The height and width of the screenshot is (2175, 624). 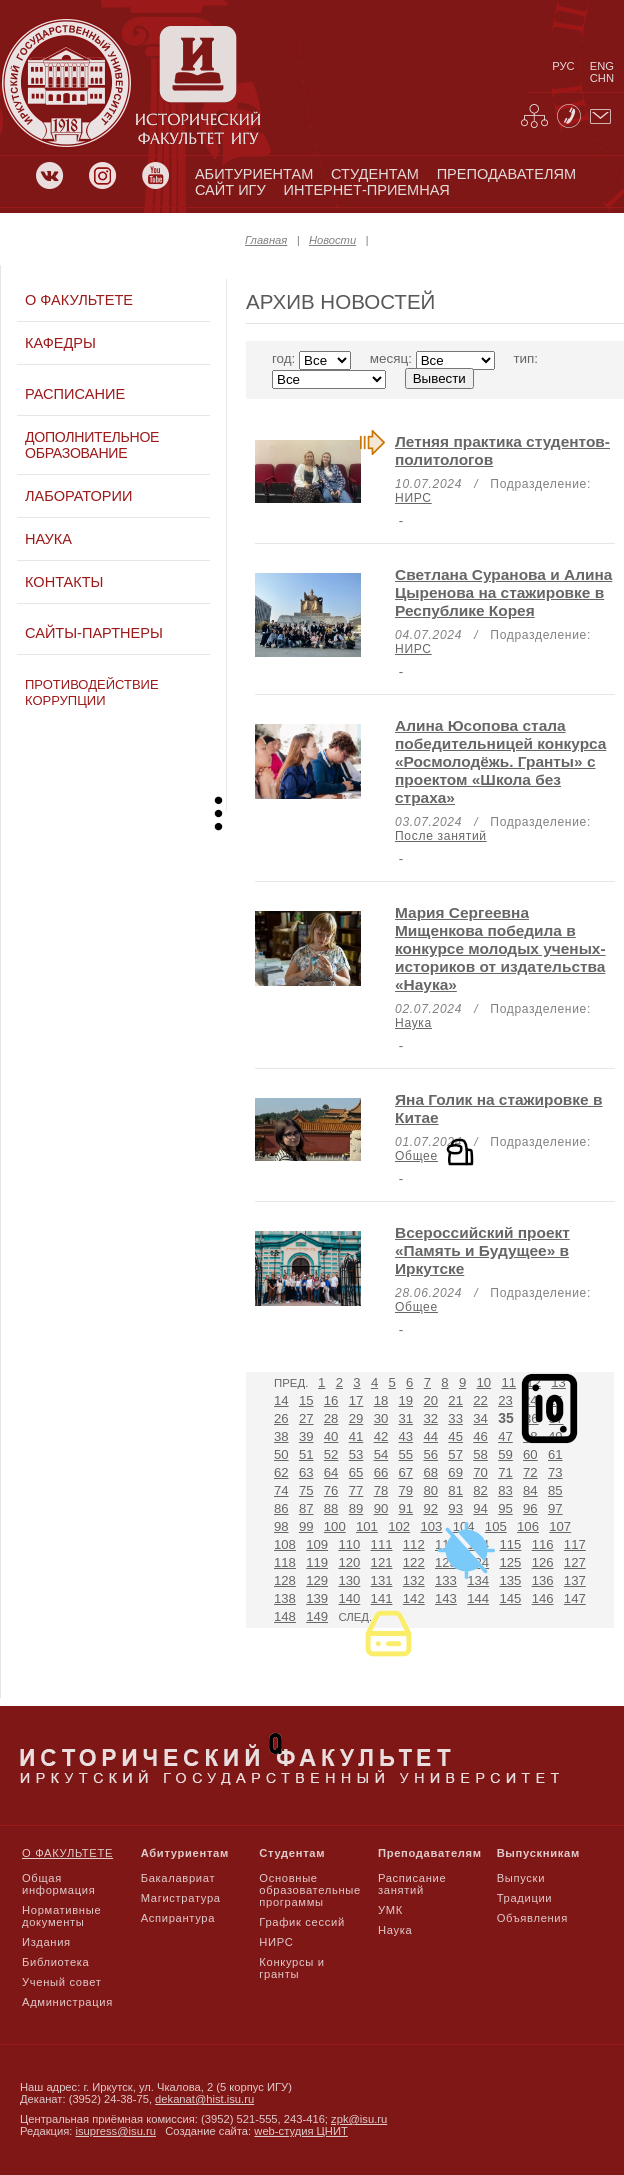 What do you see at coordinates (218, 813) in the screenshot?
I see `open additional options menu` at bounding box center [218, 813].